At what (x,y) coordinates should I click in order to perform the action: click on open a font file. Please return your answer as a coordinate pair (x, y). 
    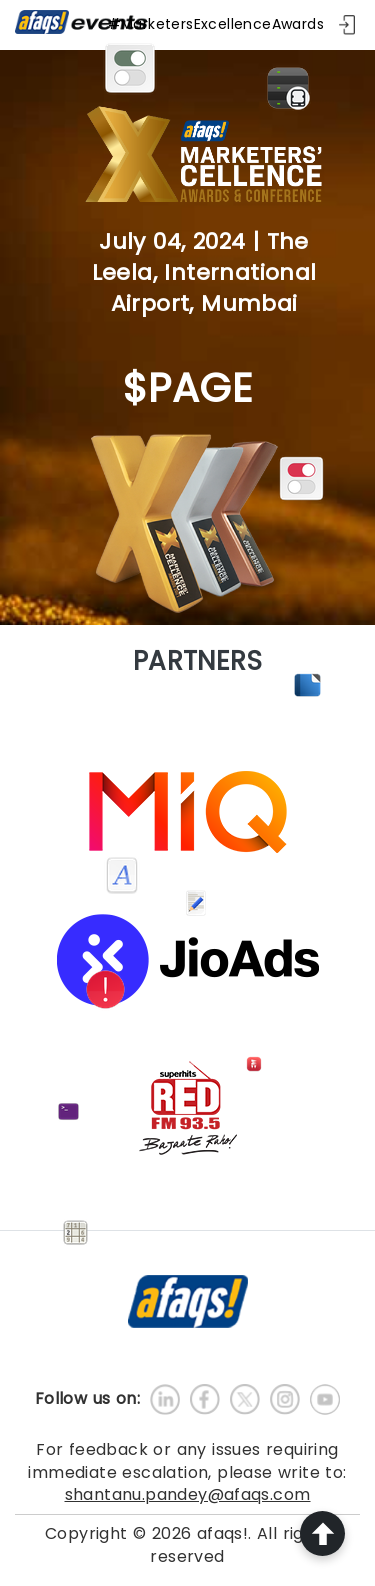
    Looking at the image, I should click on (122, 875).